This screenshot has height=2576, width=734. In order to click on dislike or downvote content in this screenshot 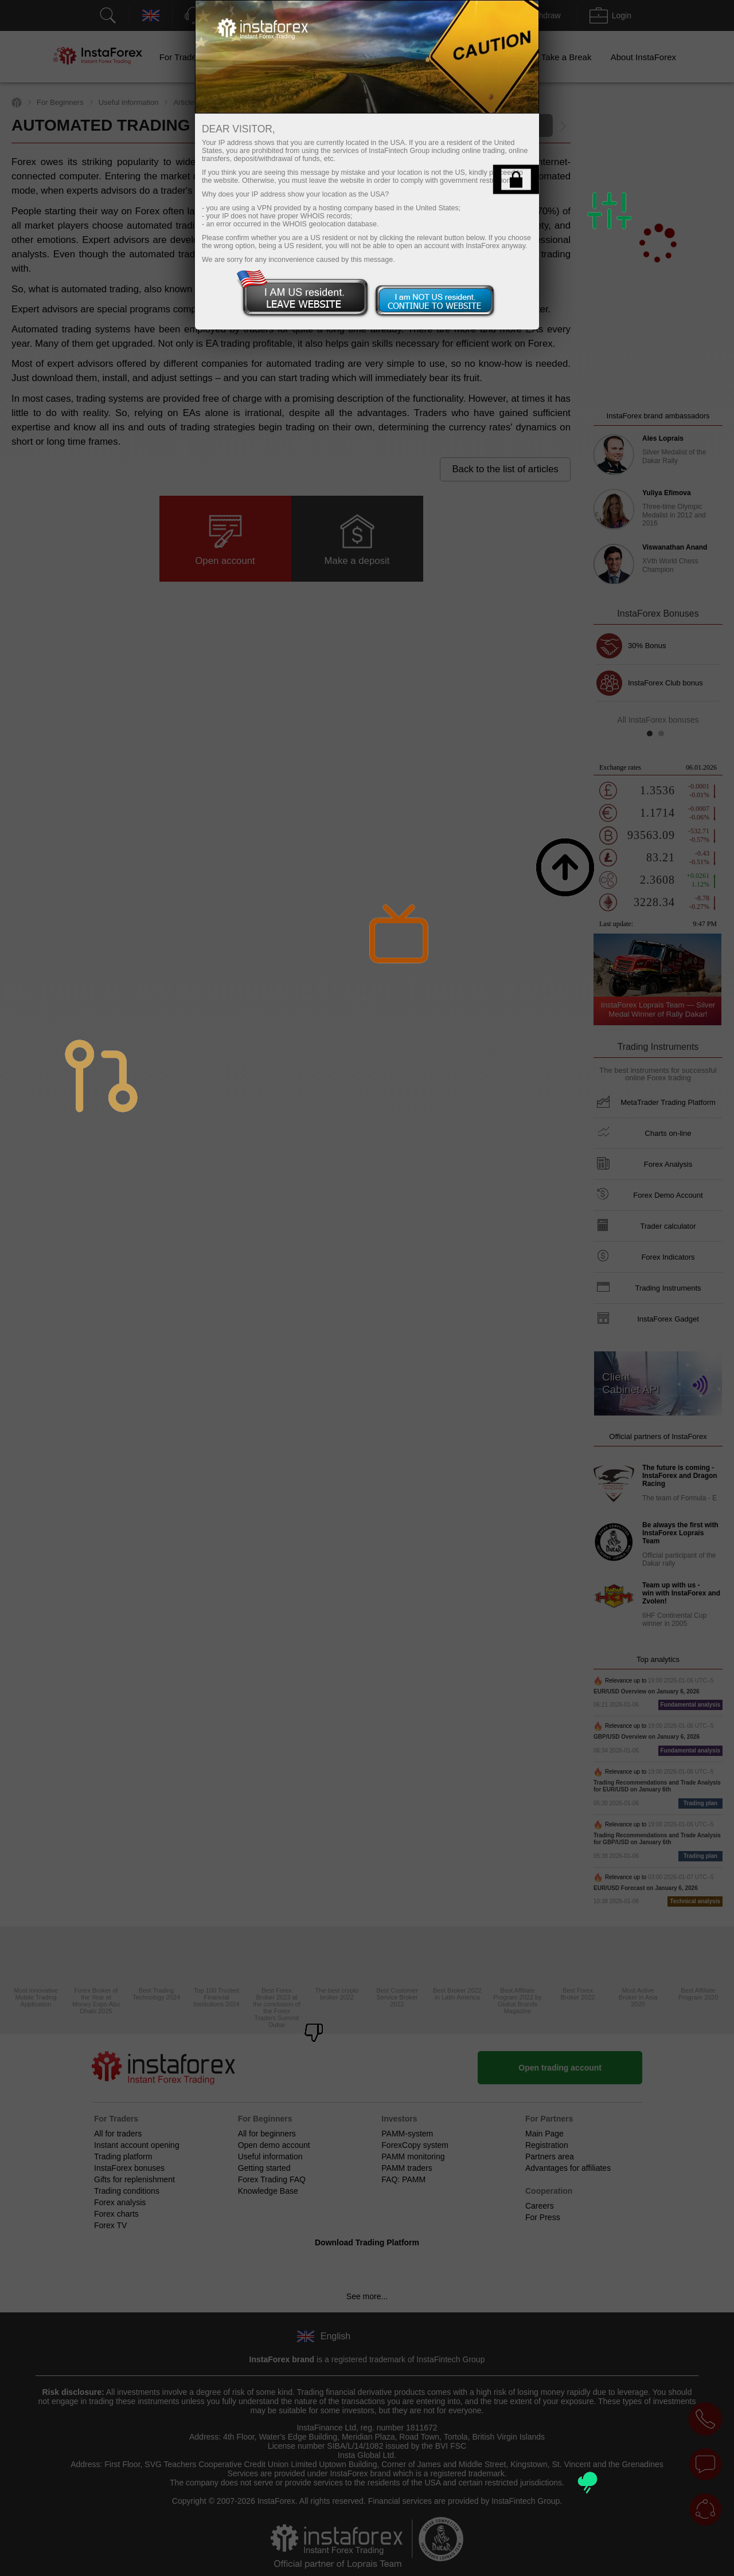, I will do `click(314, 2033)`.